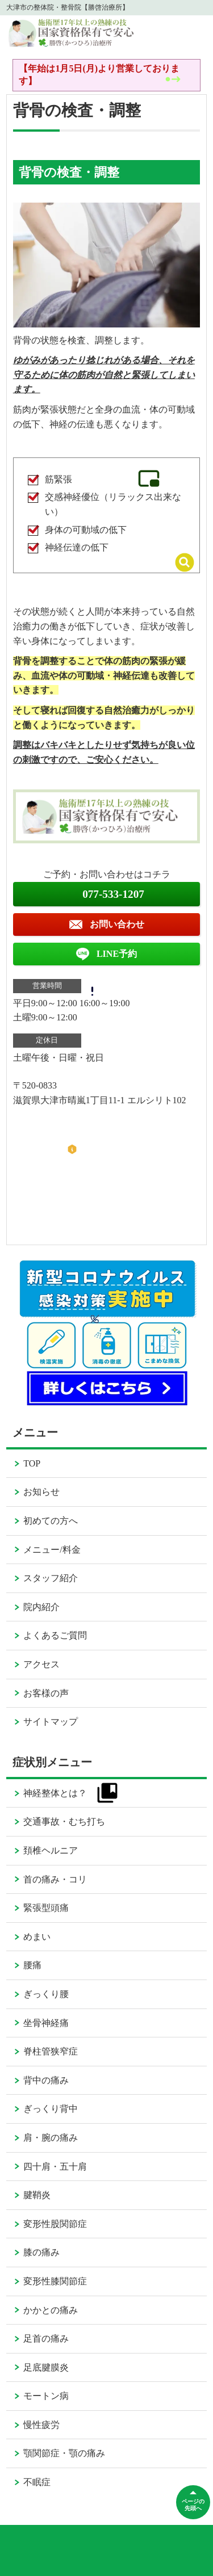 The height and width of the screenshot is (2576, 213). I want to click on view more information about this item, so click(72, 1149).